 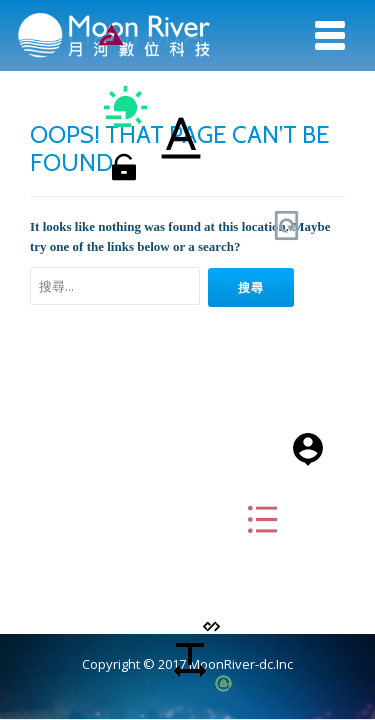 I want to click on indicates foggy or hazy weather conditions, so click(x=125, y=107).